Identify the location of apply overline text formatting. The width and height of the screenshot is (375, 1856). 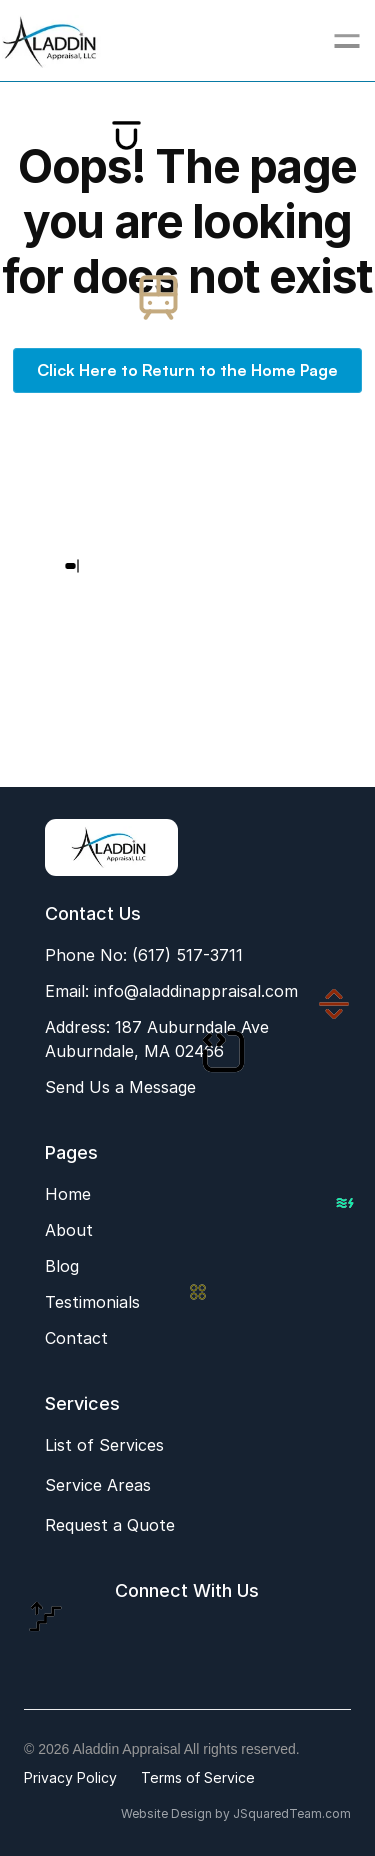
(126, 135).